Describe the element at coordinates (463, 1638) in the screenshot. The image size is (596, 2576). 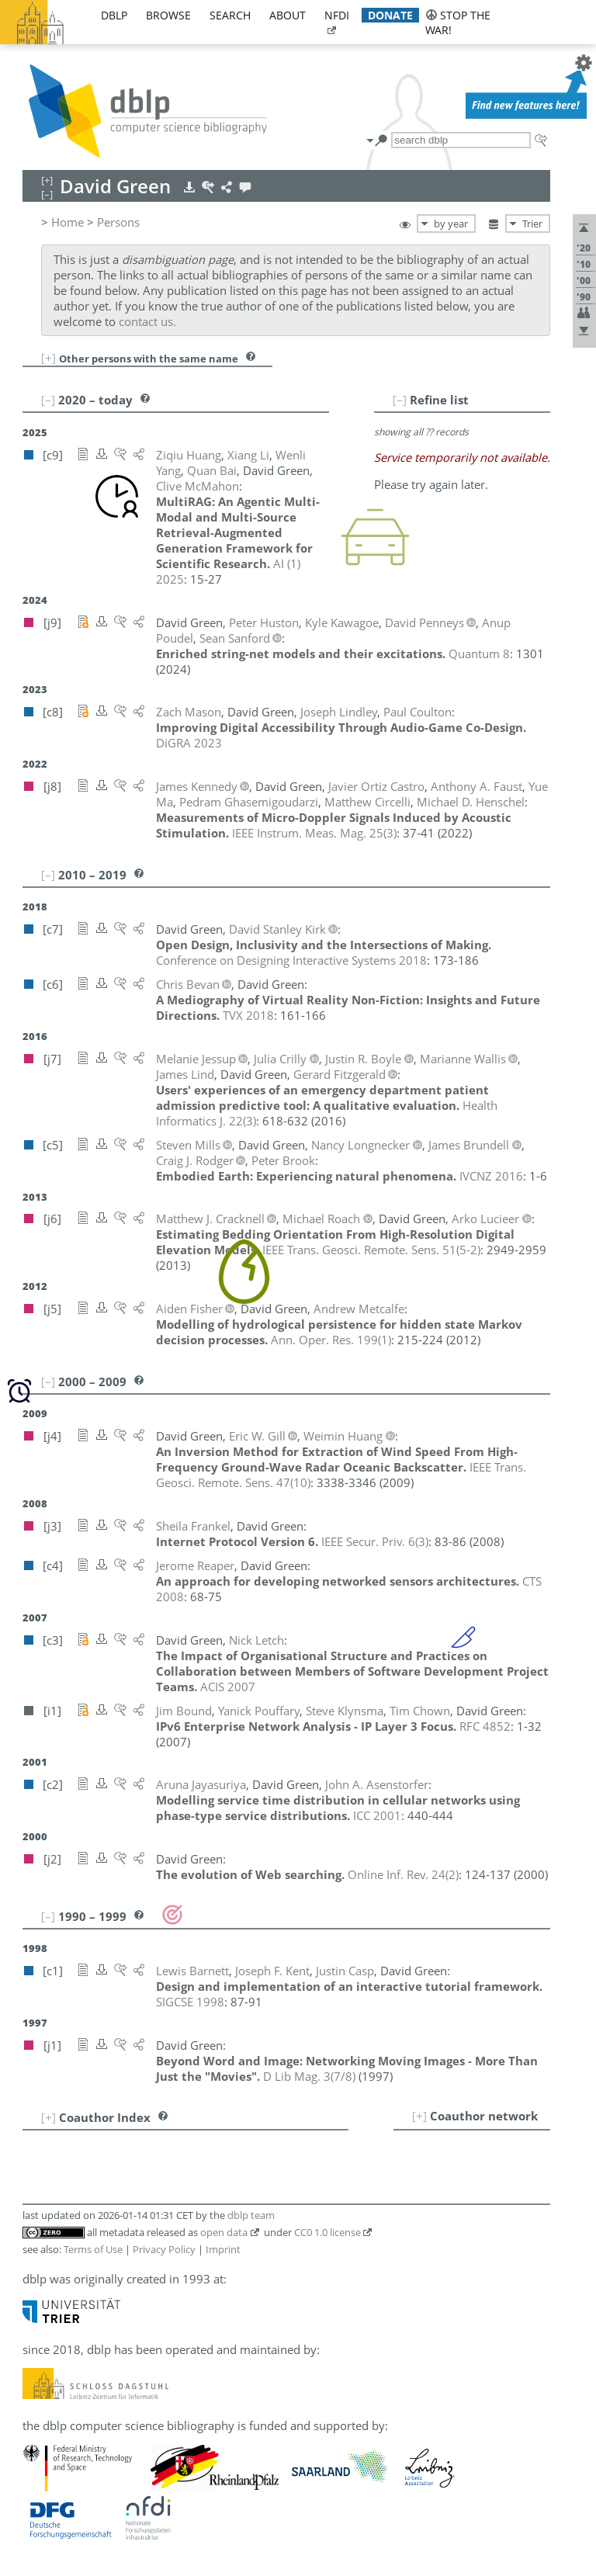
I see `access cutting or slicing tools` at that location.